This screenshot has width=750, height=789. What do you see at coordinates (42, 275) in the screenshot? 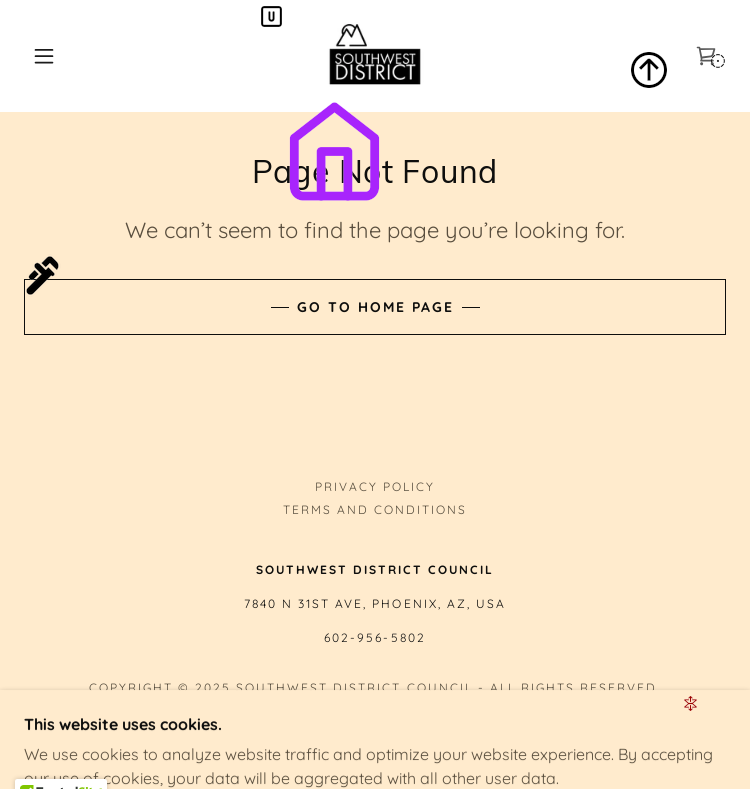
I see `access plumbing services` at bounding box center [42, 275].